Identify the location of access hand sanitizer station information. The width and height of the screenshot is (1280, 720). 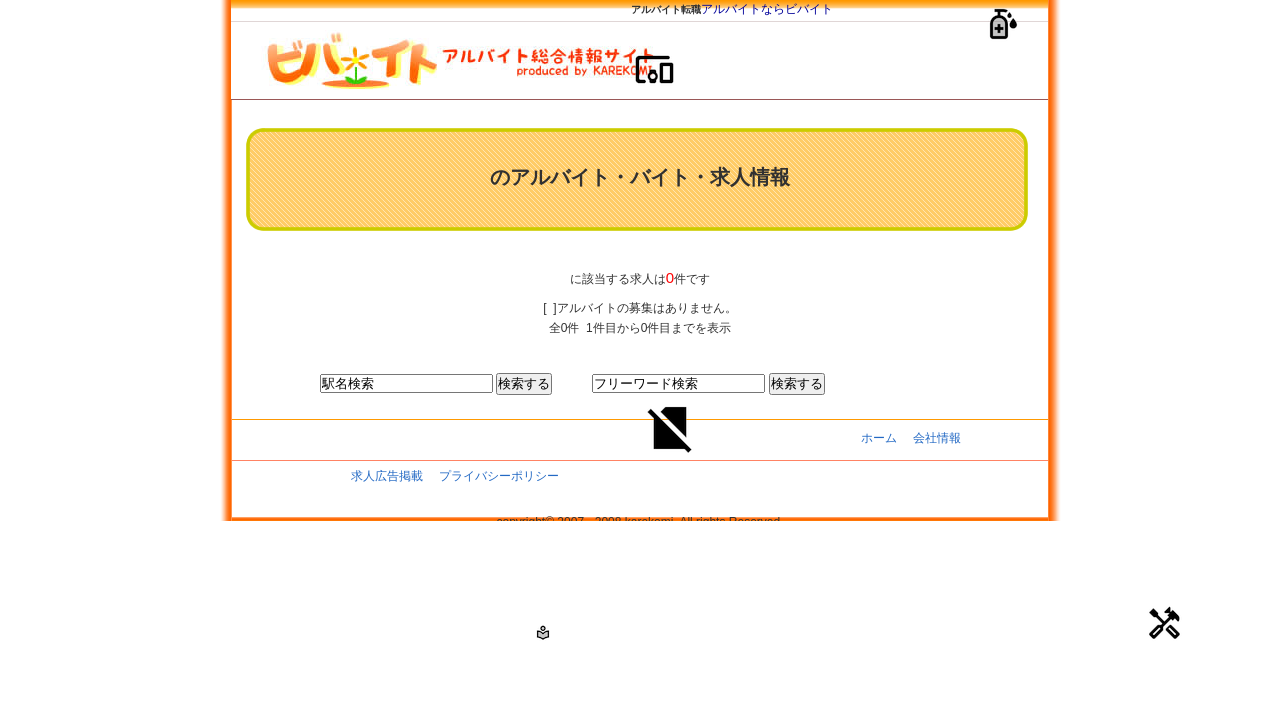
(1002, 24).